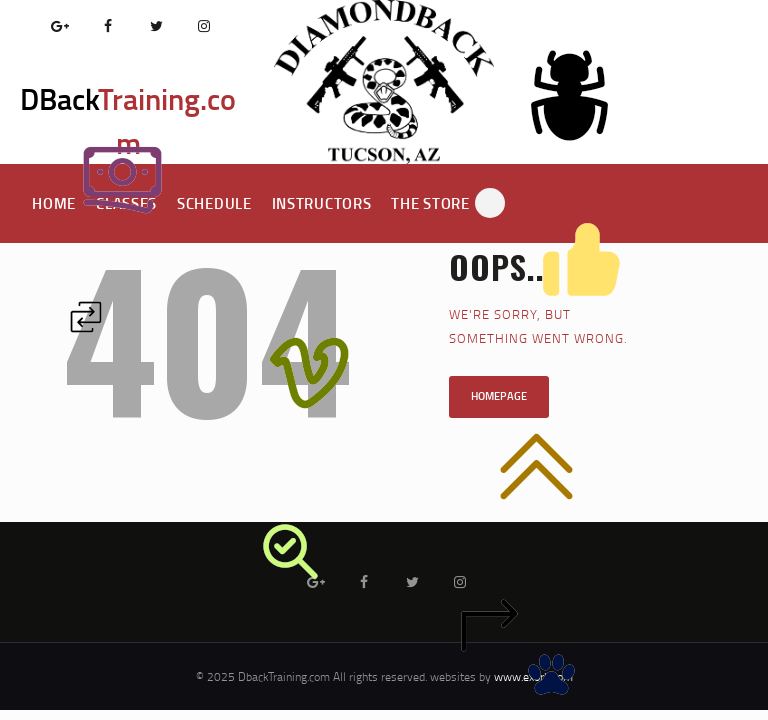 This screenshot has height=720, width=768. Describe the element at coordinates (569, 95) in the screenshot. I see `report a bug or issue` at that location.